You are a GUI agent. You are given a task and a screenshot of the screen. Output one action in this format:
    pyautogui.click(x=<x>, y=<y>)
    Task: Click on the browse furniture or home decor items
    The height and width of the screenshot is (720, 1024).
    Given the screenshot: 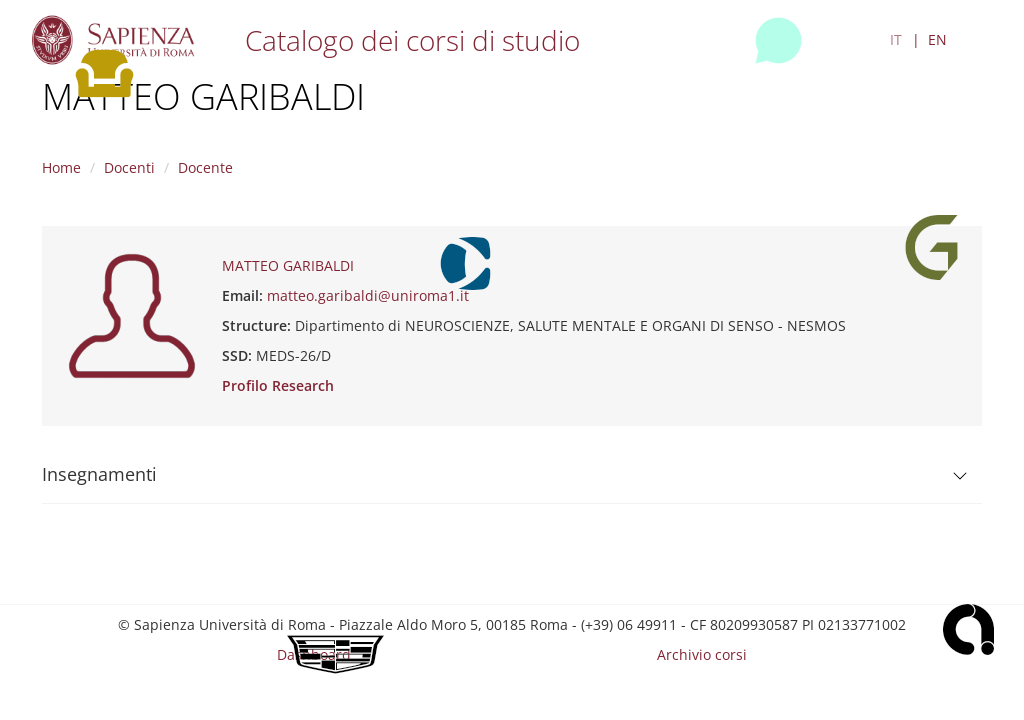 What is the action you would take?
    pyautogui.click(x=104, y=73)
    